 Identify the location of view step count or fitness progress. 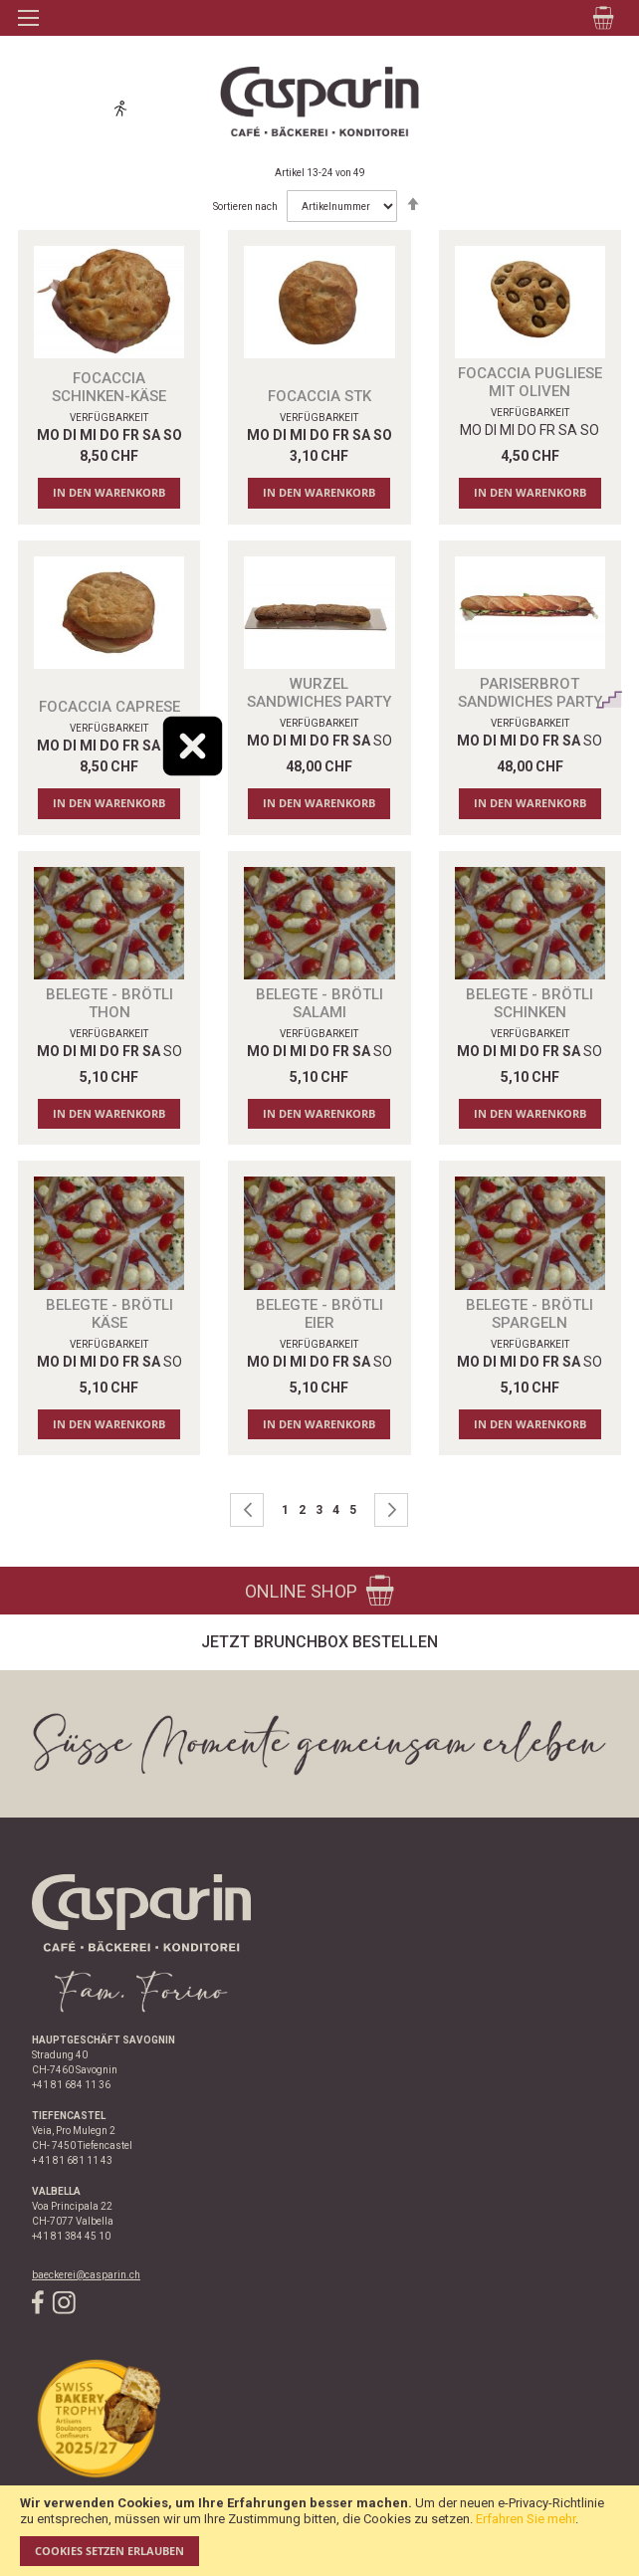
(609, 700).